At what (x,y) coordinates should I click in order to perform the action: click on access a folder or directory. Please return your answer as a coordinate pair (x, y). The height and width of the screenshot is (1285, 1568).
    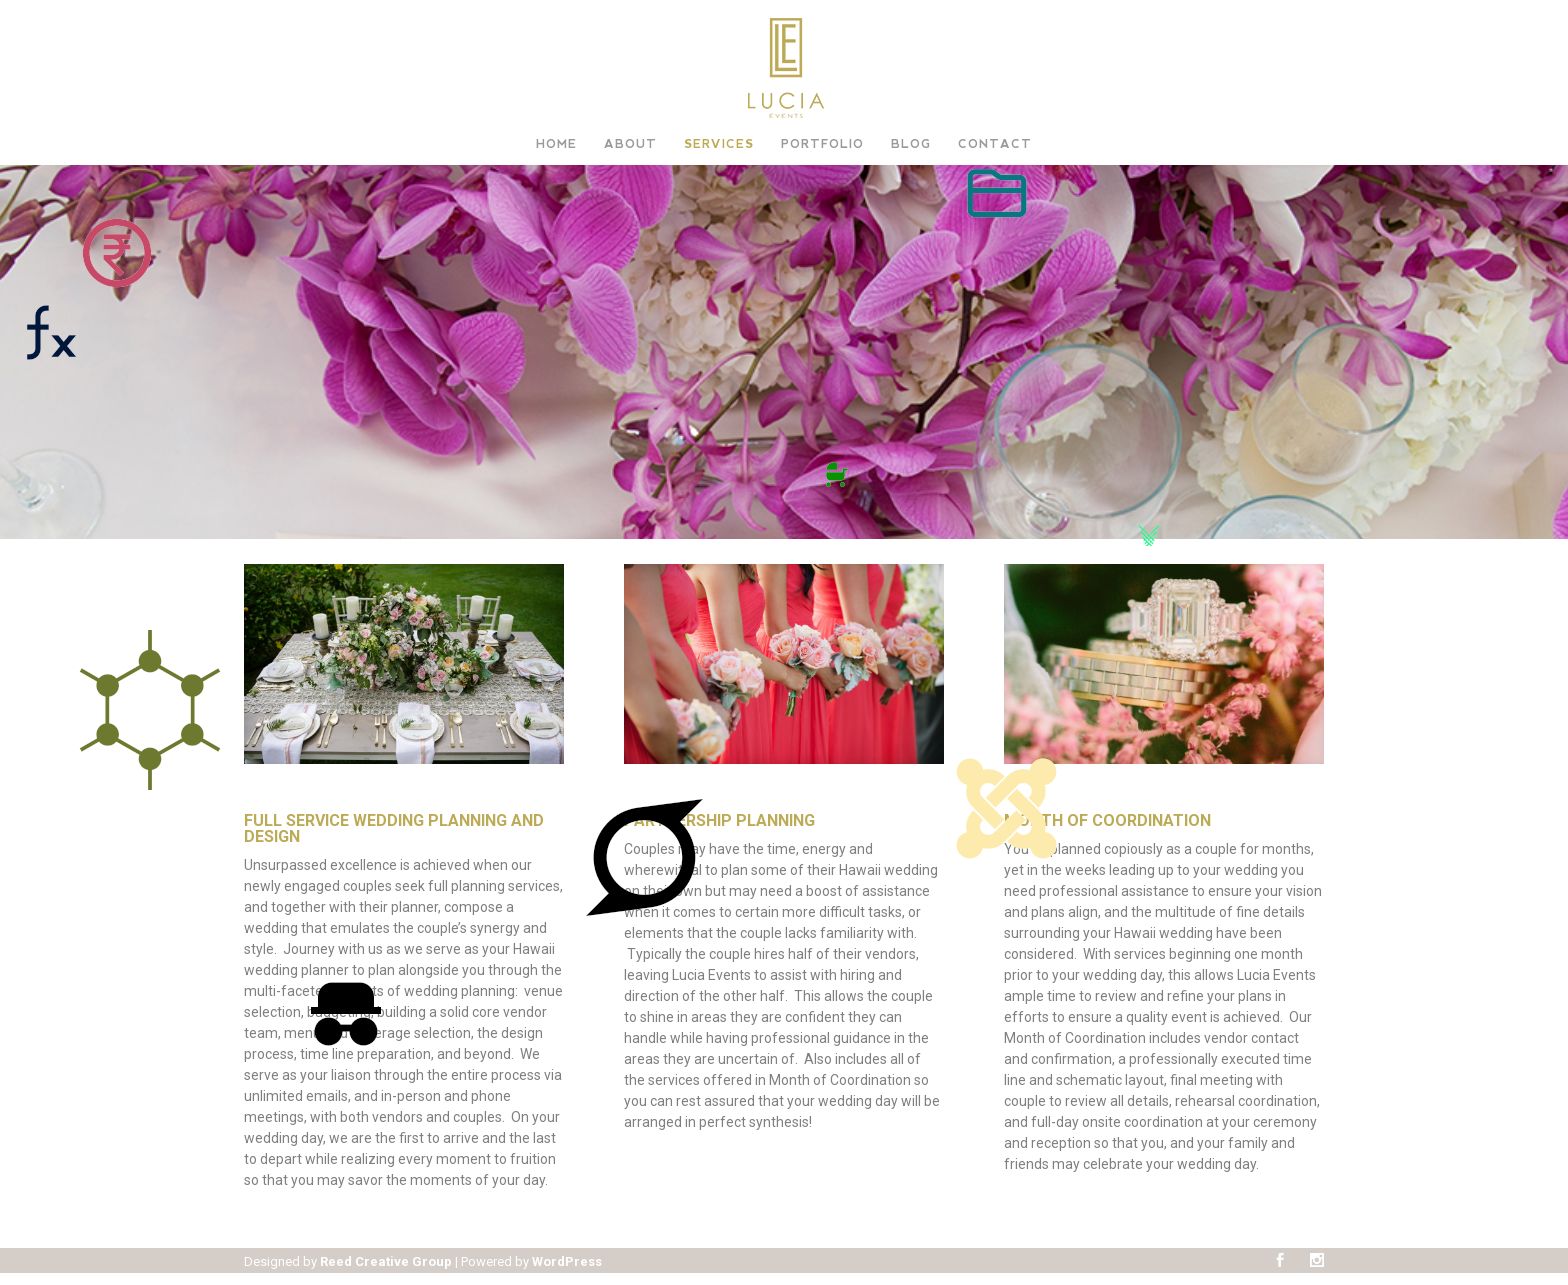
    Looking at the image, I should click on (997, 195).